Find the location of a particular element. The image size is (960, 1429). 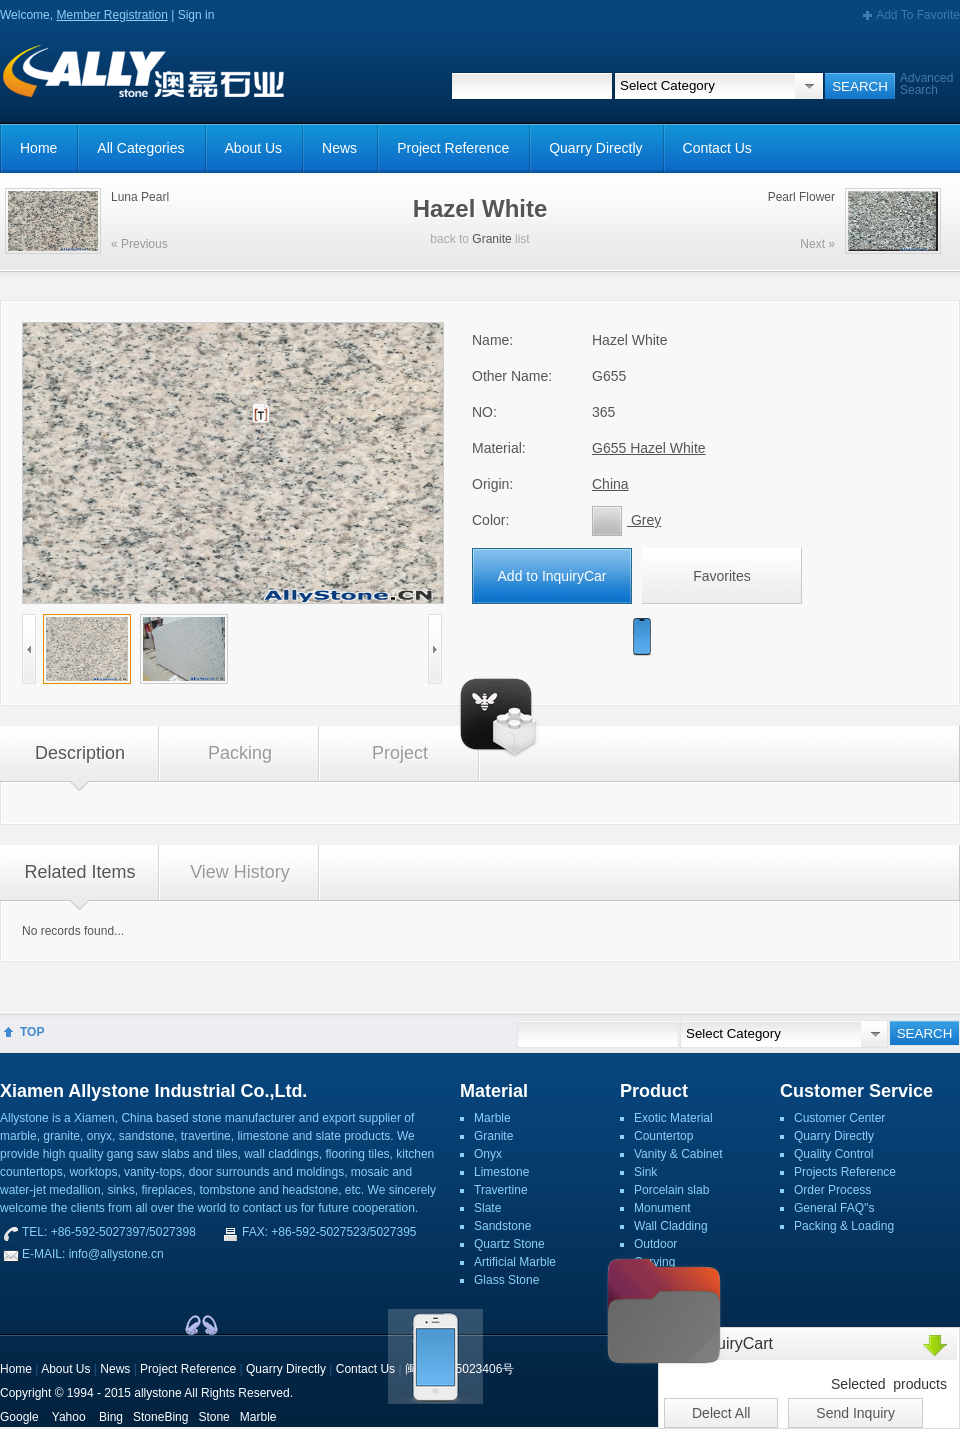

connect beats wireless earbuds via bluetooth is located at coordinates (201, 1326).